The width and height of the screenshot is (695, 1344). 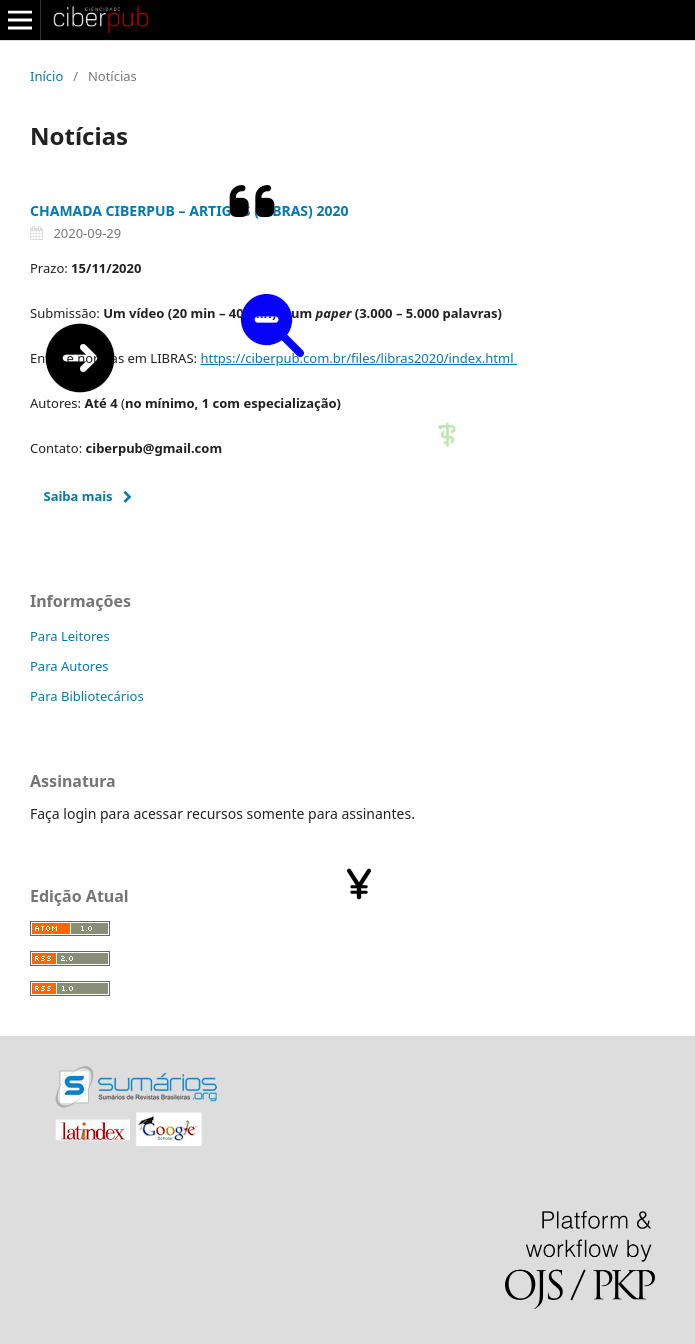 What do you see at coordinates (359, 884) in the screenshot?
I see `indicates price or payment in Chinese yuan (renminbi)` at bounding box center [359, 884].